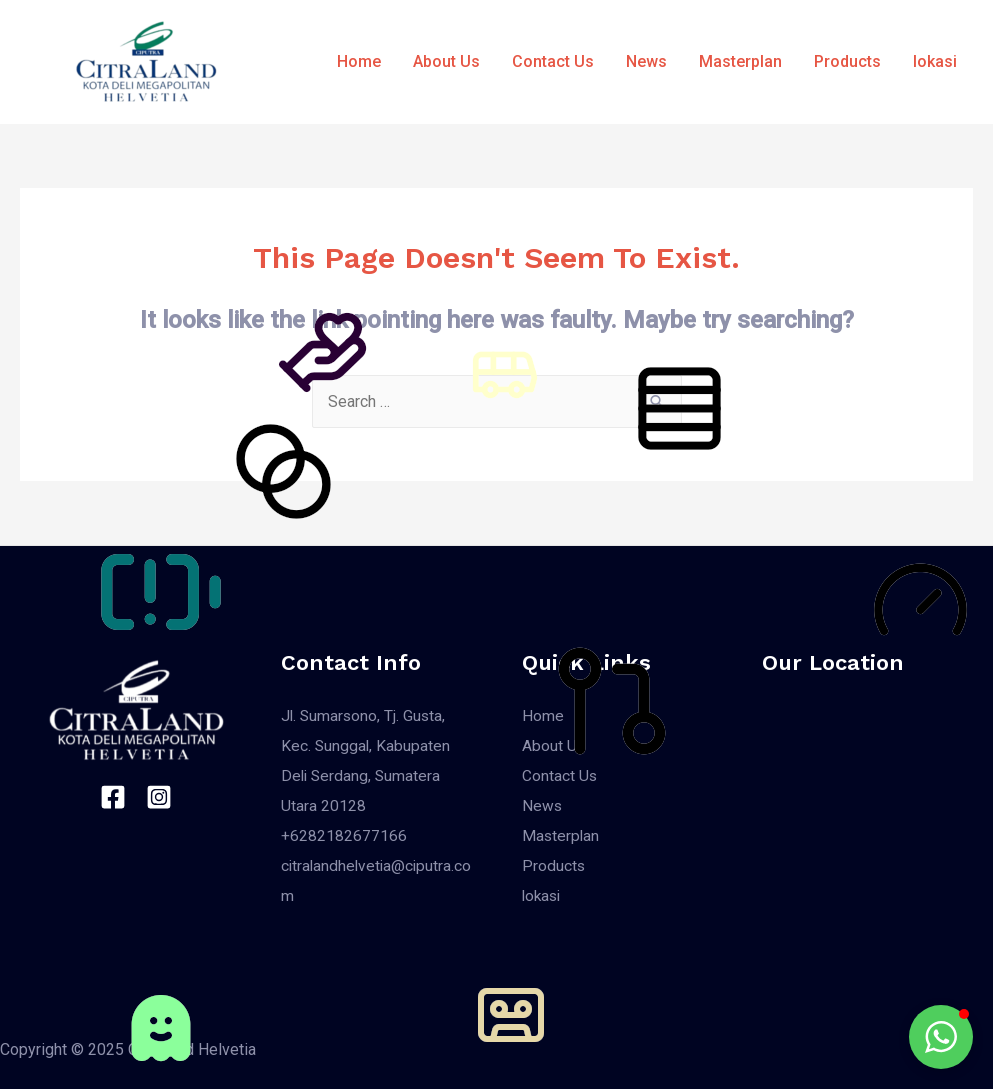 The image size is (993, 1089). Describe the element at coordinates (679, 408) in the screenshot. I see `switch to list view` at that location.